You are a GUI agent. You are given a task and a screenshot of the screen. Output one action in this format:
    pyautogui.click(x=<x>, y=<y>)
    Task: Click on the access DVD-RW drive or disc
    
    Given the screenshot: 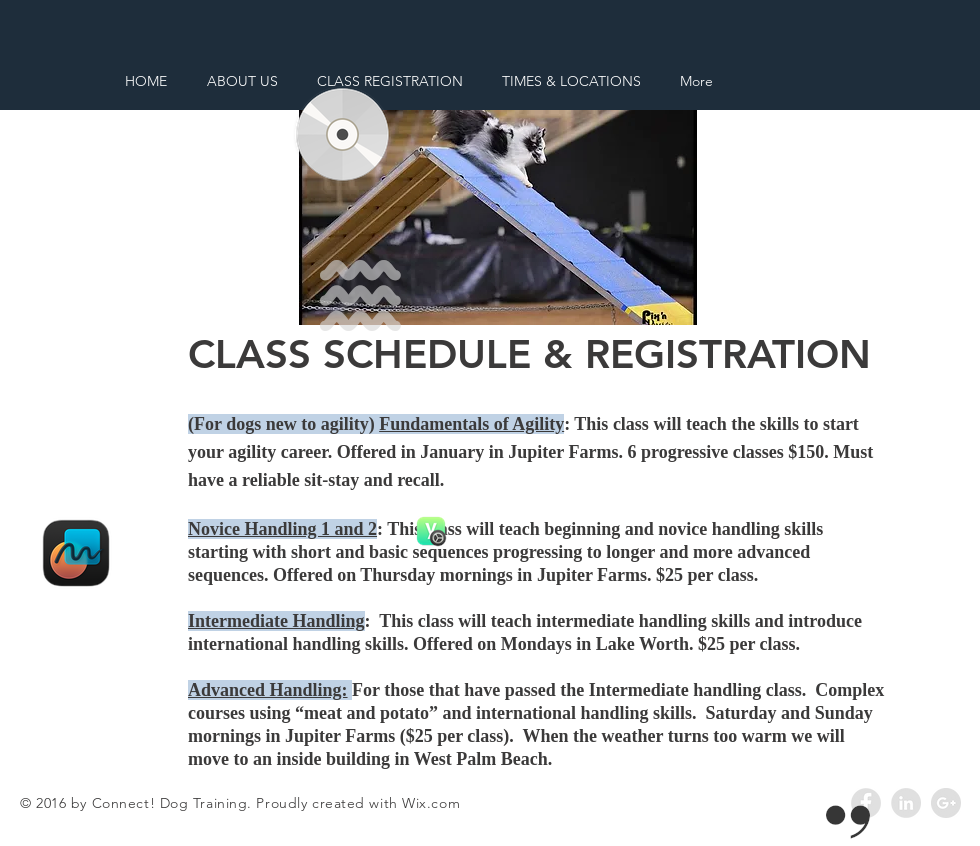 What is the action you would take?
    pyautogui.click(x=342, y=134)
    